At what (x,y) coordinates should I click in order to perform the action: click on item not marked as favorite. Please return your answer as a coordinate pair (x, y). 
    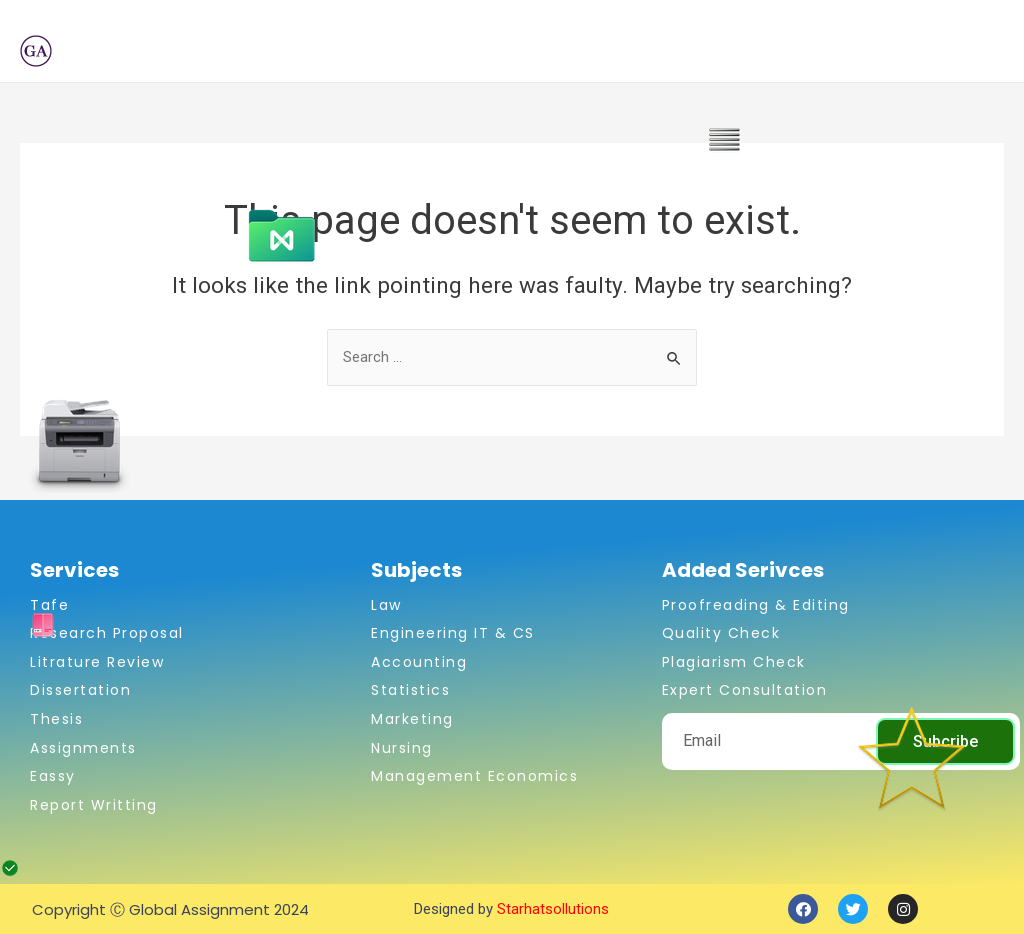
    Looking at the image, I should click on (911, 760).